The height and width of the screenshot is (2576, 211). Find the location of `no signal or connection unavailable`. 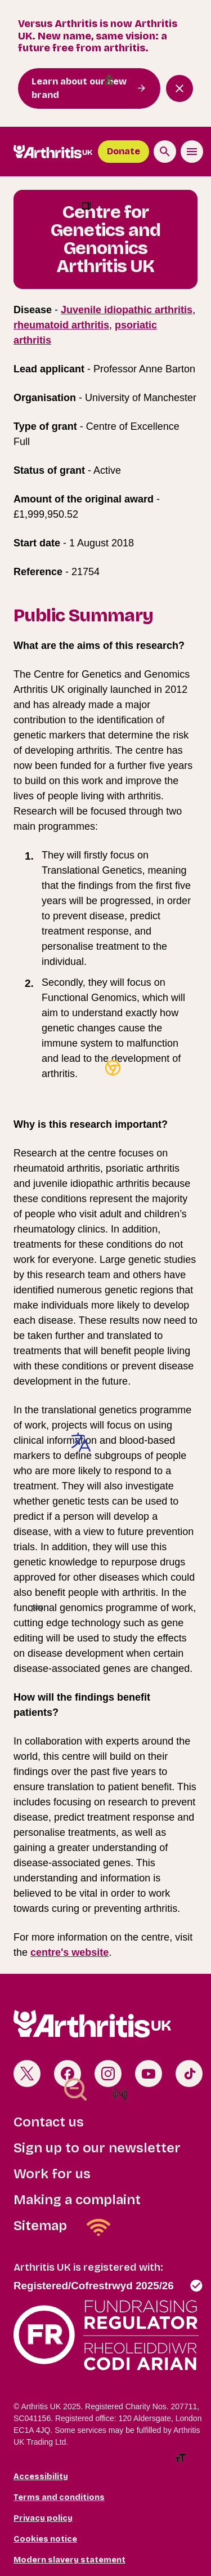

no signal or connection unavailable is located at coordinates (120, 2094).